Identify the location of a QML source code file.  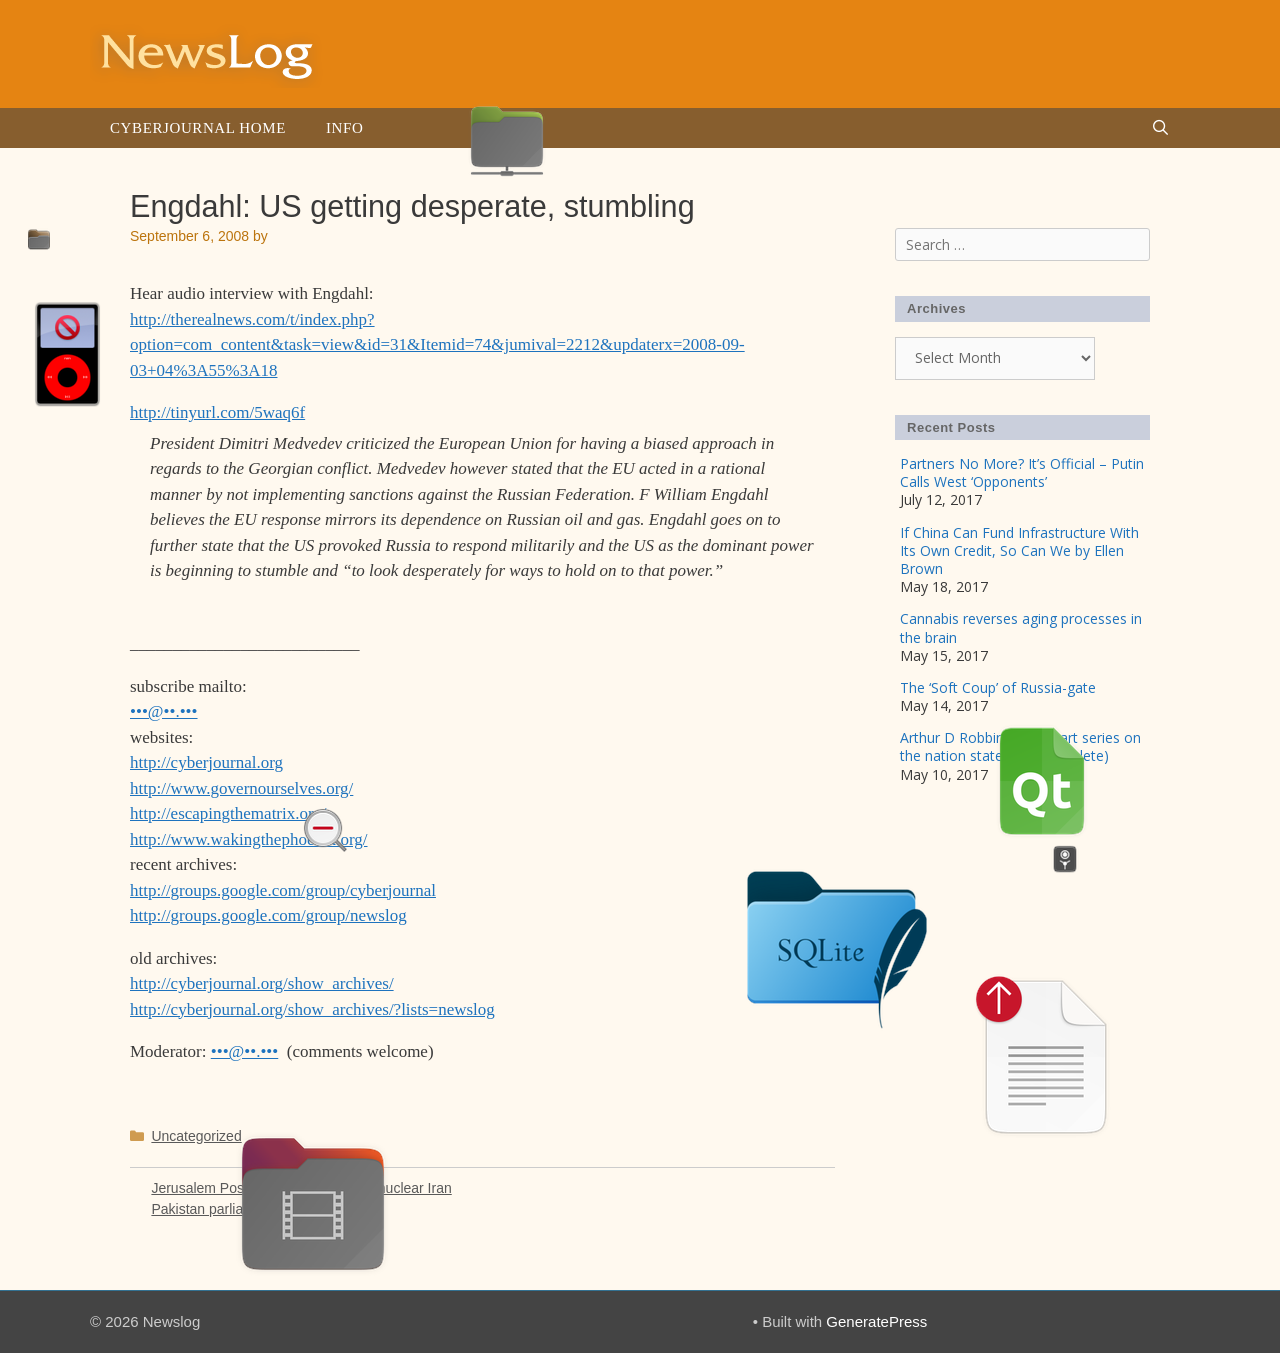
(1042, 781).